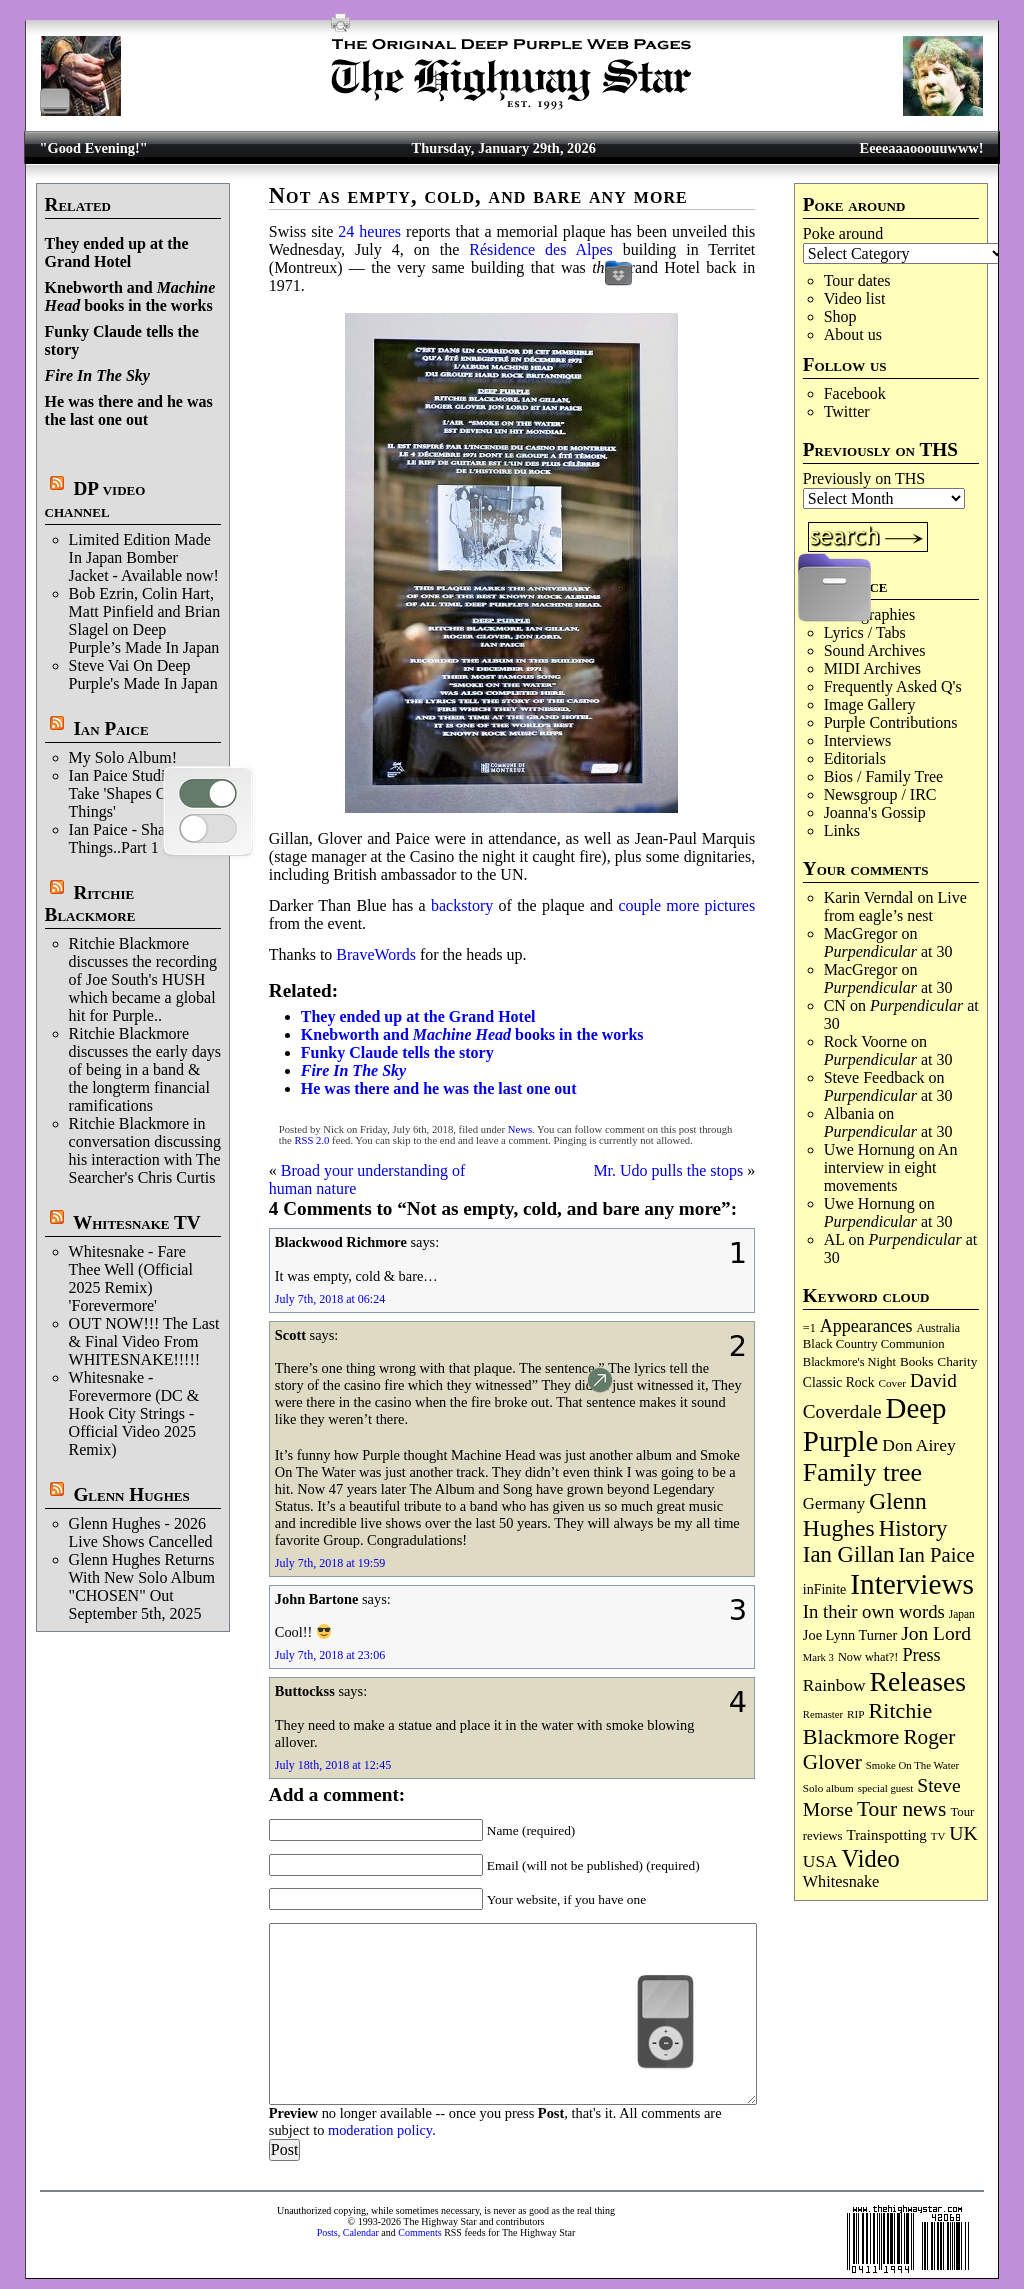 The image size is (1024, 2289). What do you see at coordinates (340, 22) in the screenshot?
I see `preview document before printing` at bounding box center [340, 22].